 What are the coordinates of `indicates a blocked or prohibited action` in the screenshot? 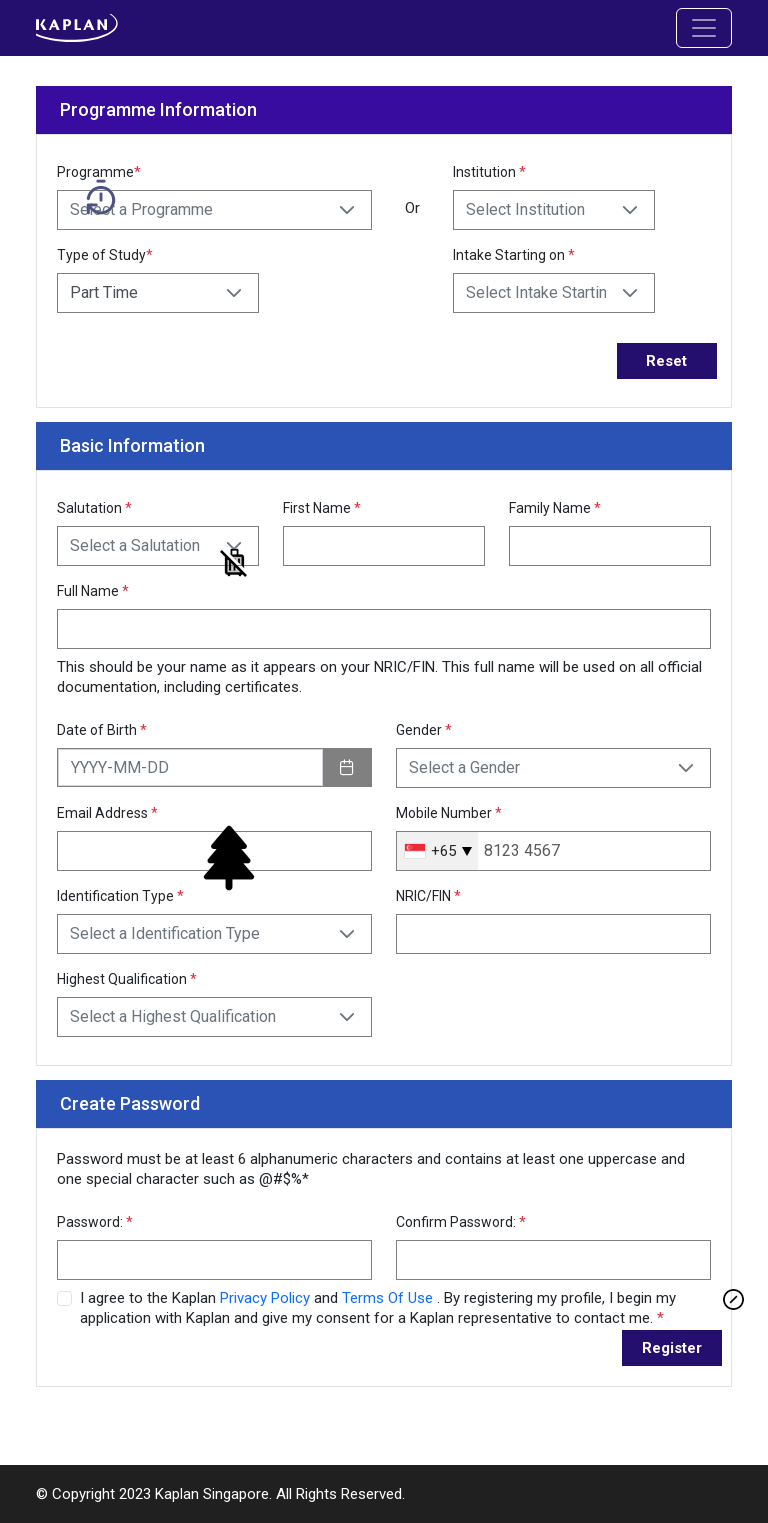 It's located at (733, 1299).